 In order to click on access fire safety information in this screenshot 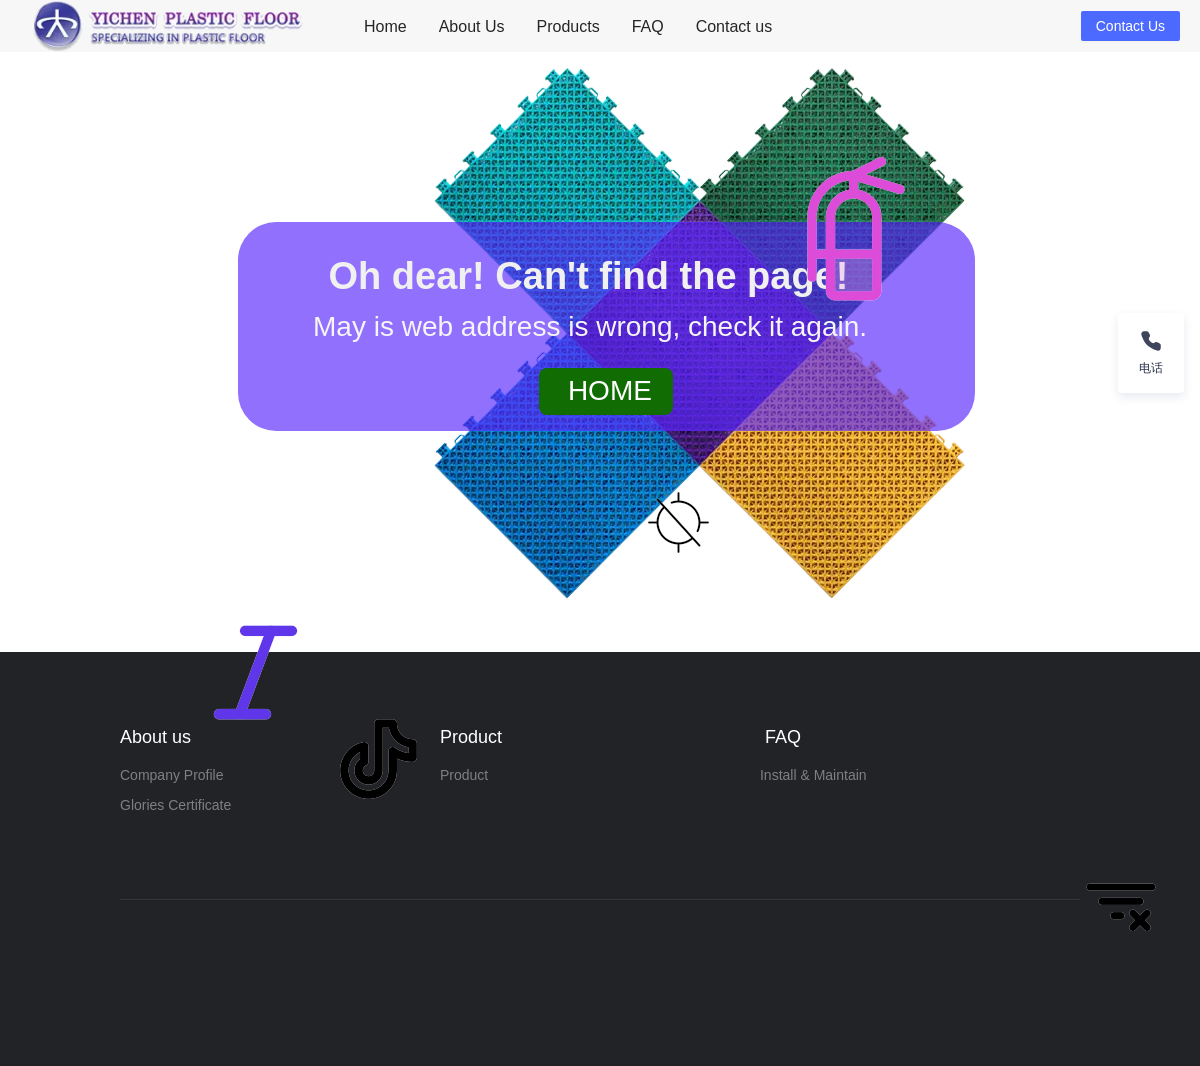, I will do `click(849, 231)`.